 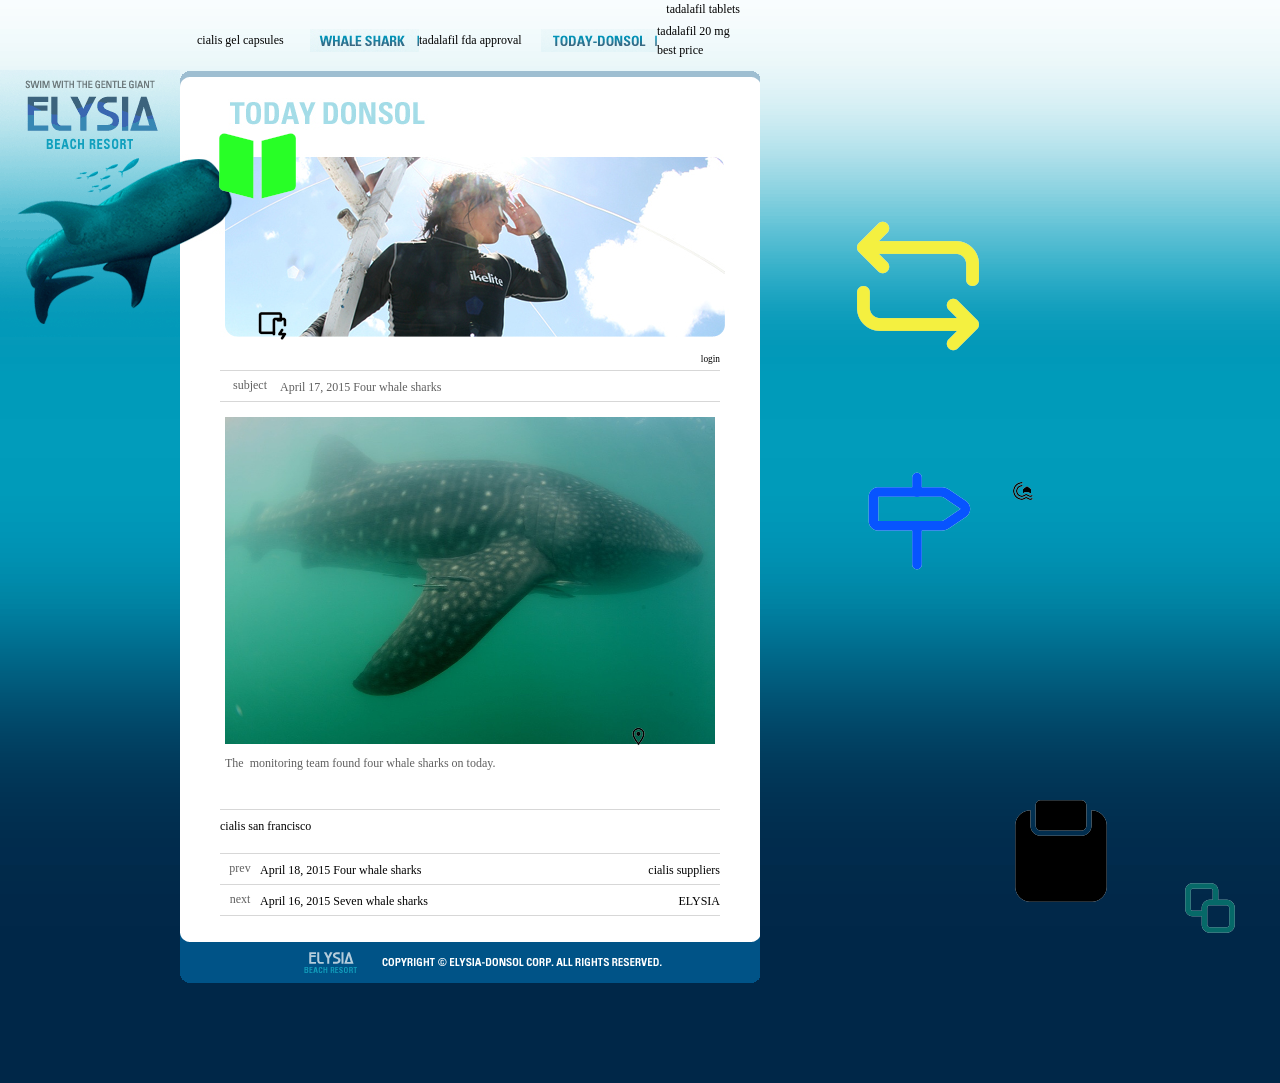 I want to click on indicates tsunami or flood warning for residential area, so click(x=1023, y=491).